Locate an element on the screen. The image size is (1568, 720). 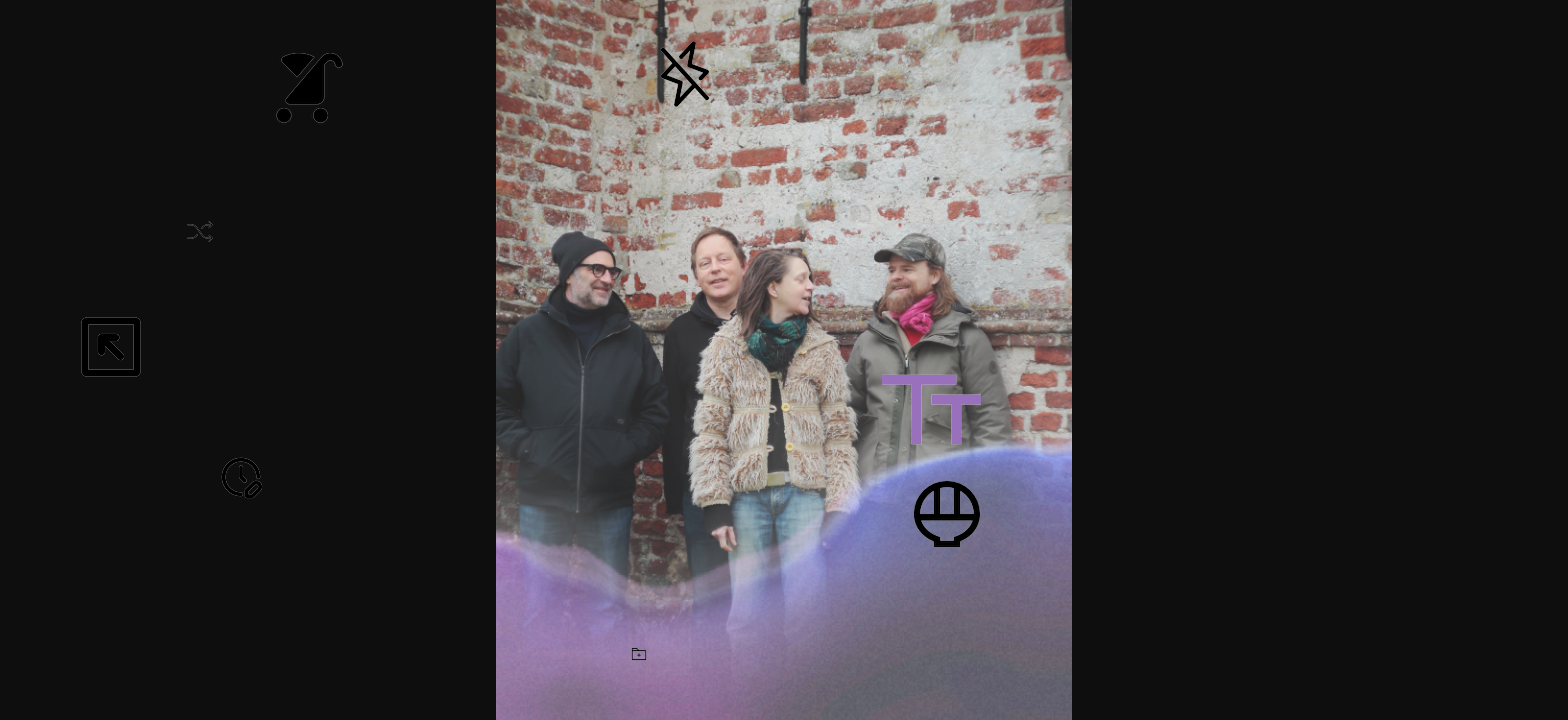
adjust text size settings is located at coordinates (931, 409).